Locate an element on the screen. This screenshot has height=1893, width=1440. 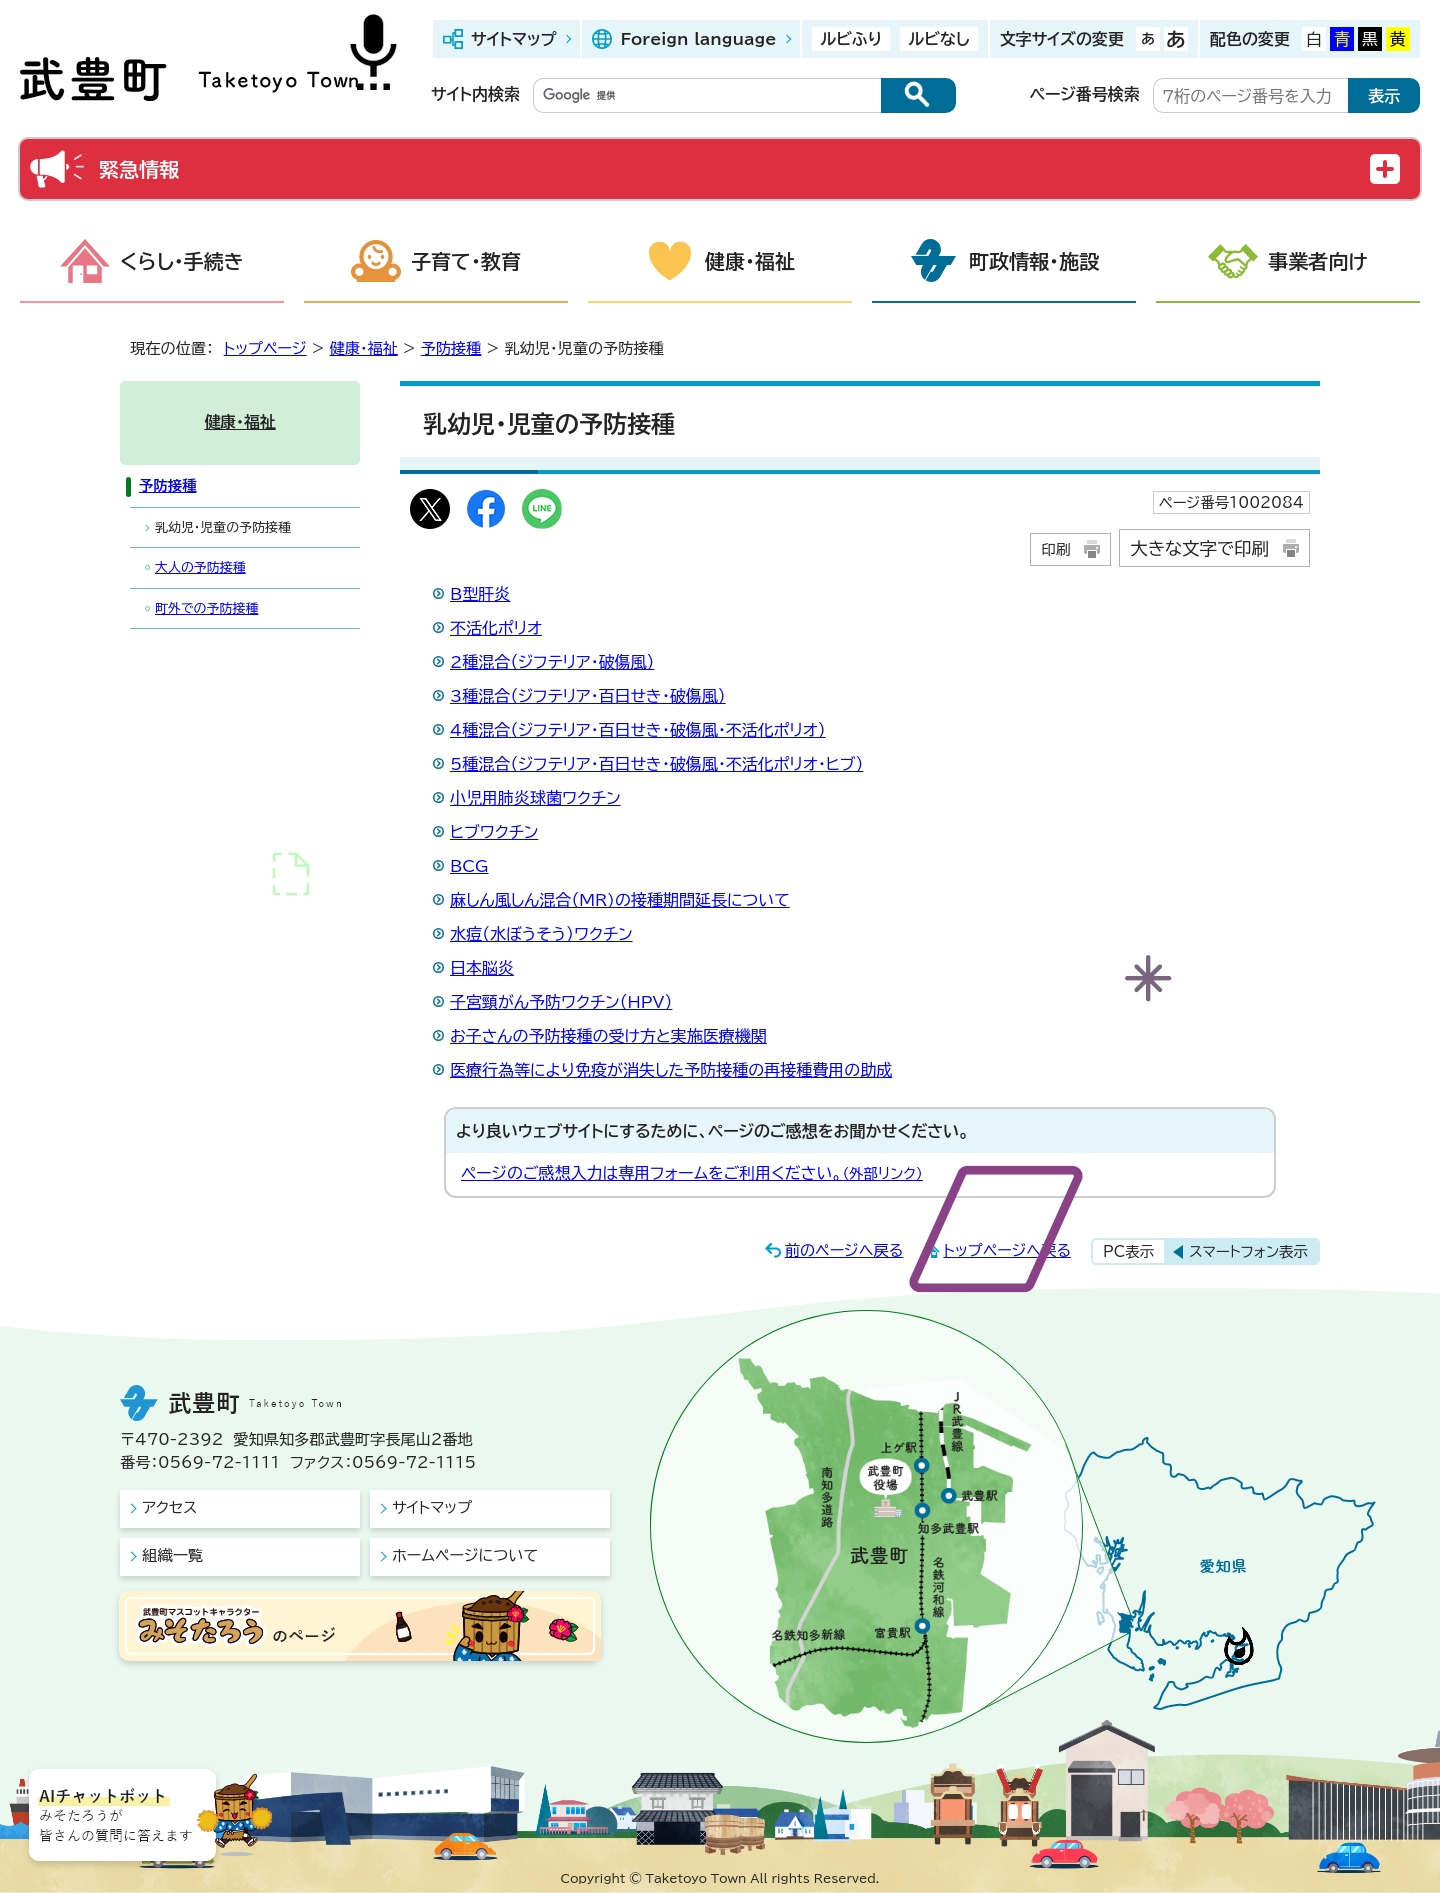
indicates a featured or highlighted item is located at coordinates (1149, 979).